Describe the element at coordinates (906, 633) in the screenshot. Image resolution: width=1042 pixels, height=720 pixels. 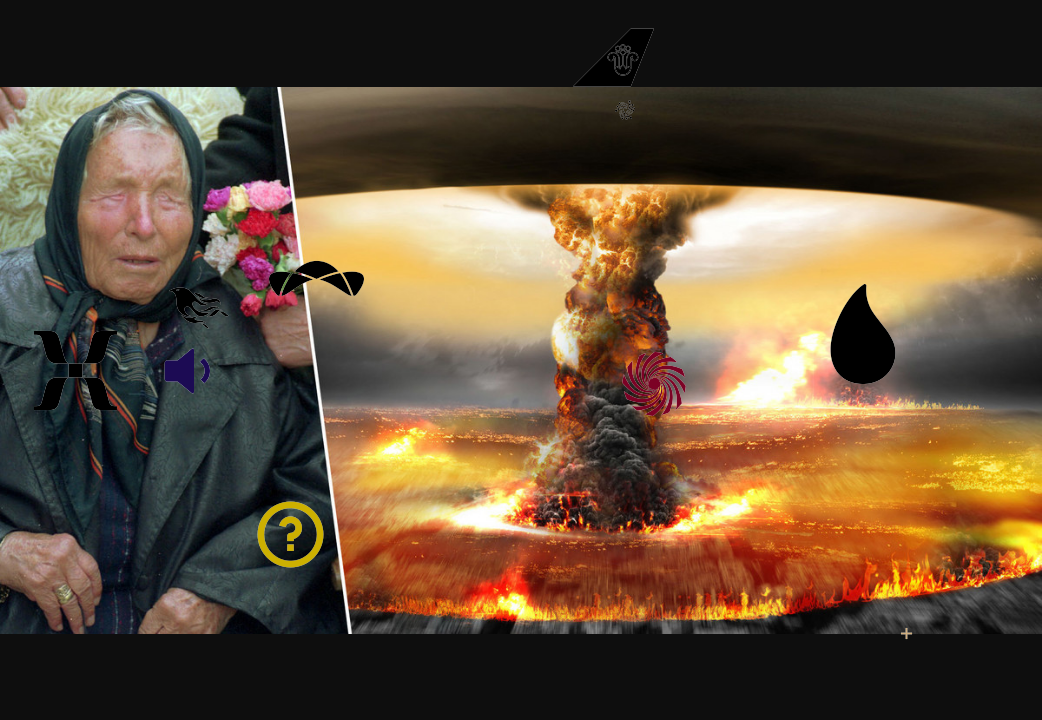
I see `add a new item` at that location.